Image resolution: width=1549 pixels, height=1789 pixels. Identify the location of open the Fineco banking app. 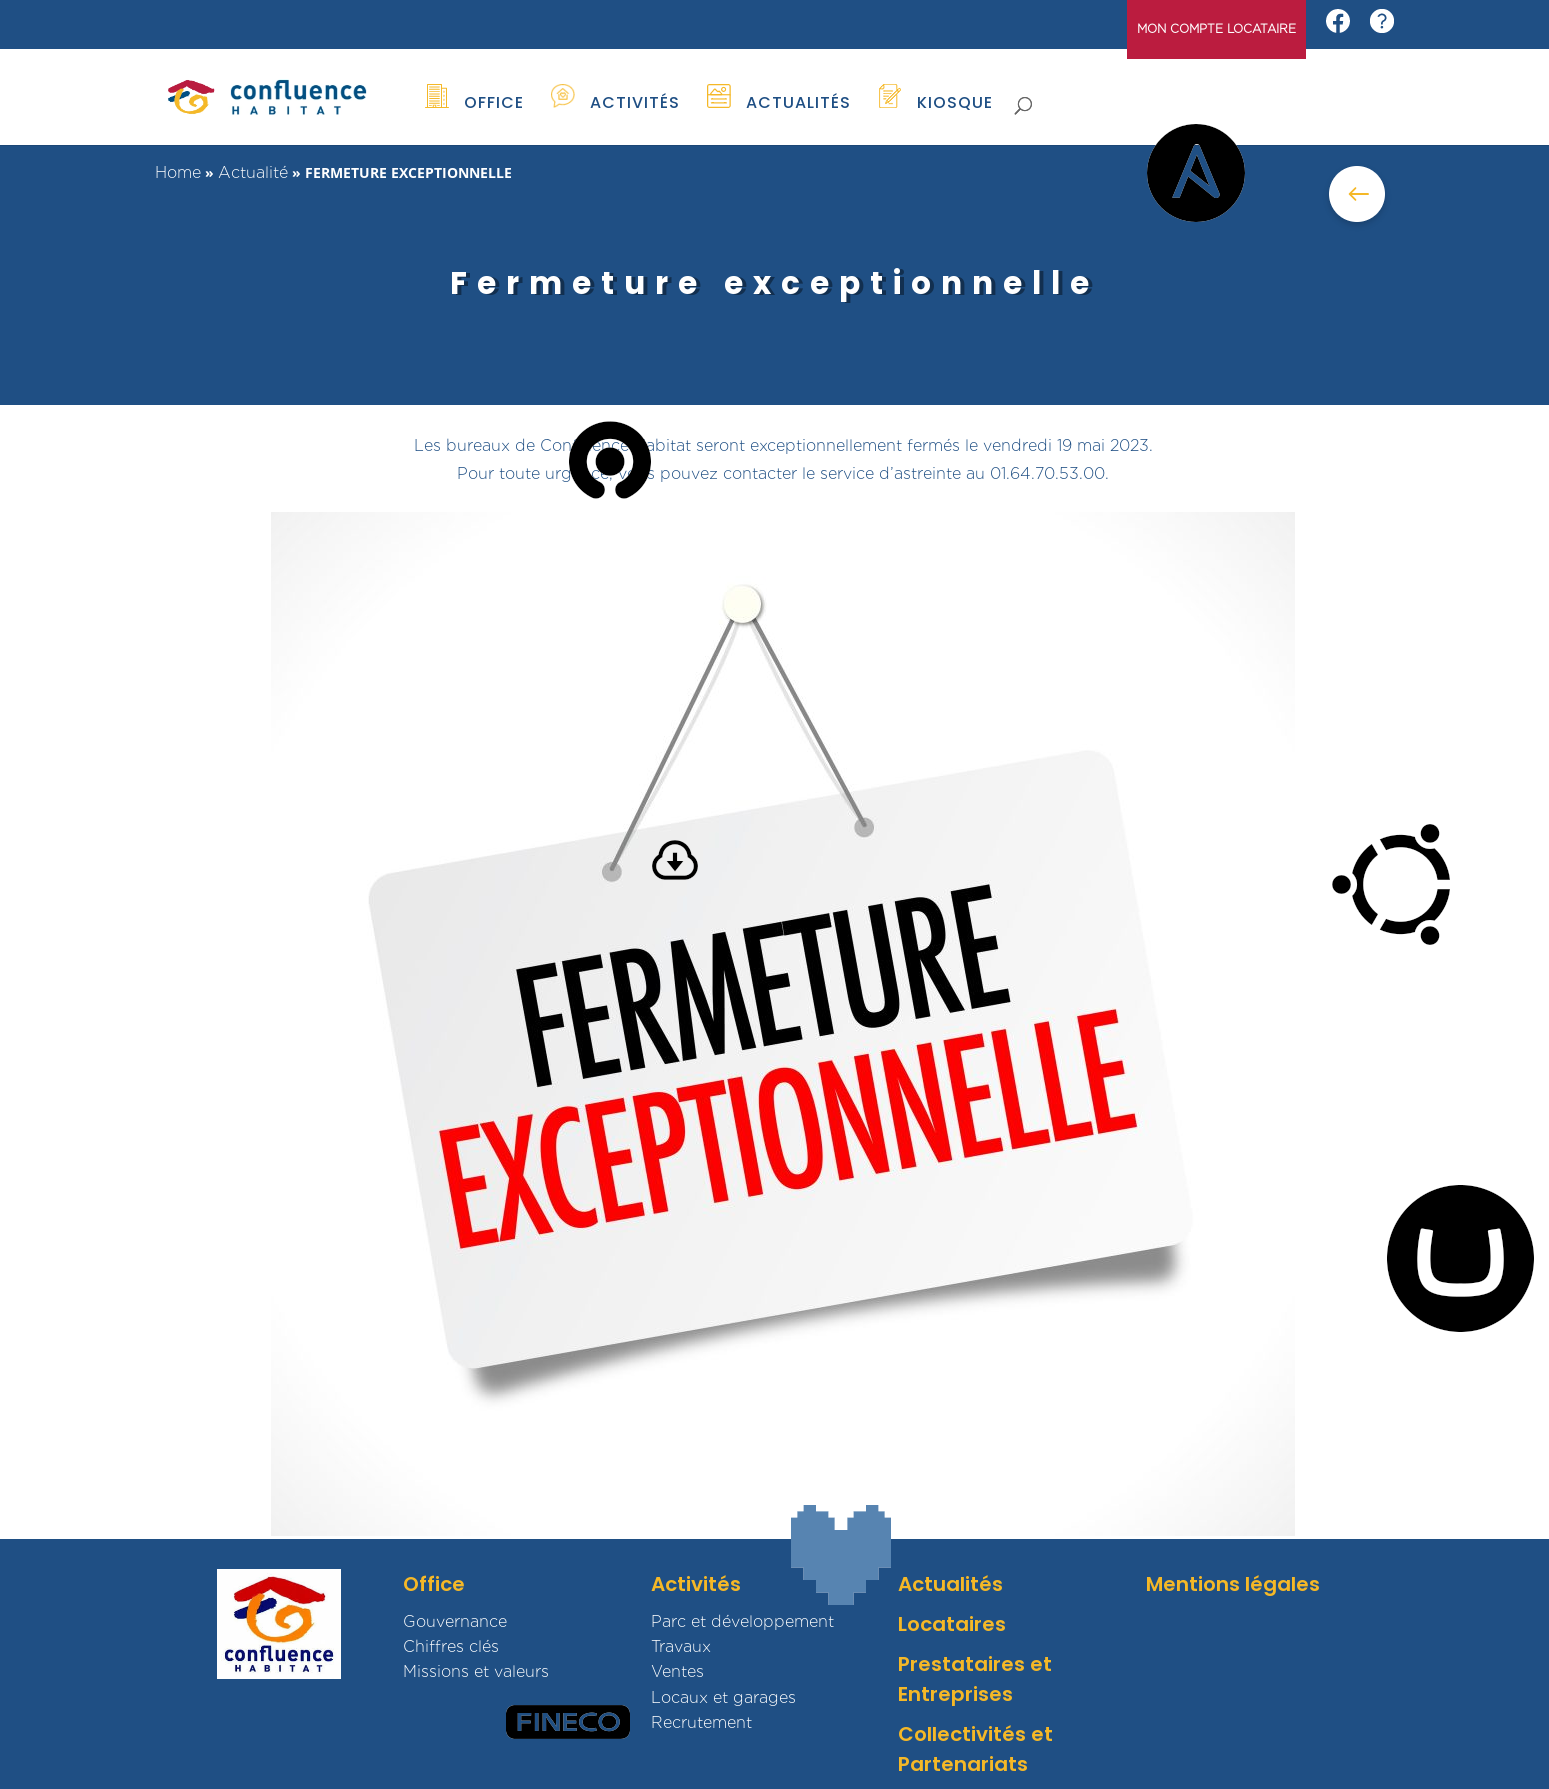
(568, 1722).